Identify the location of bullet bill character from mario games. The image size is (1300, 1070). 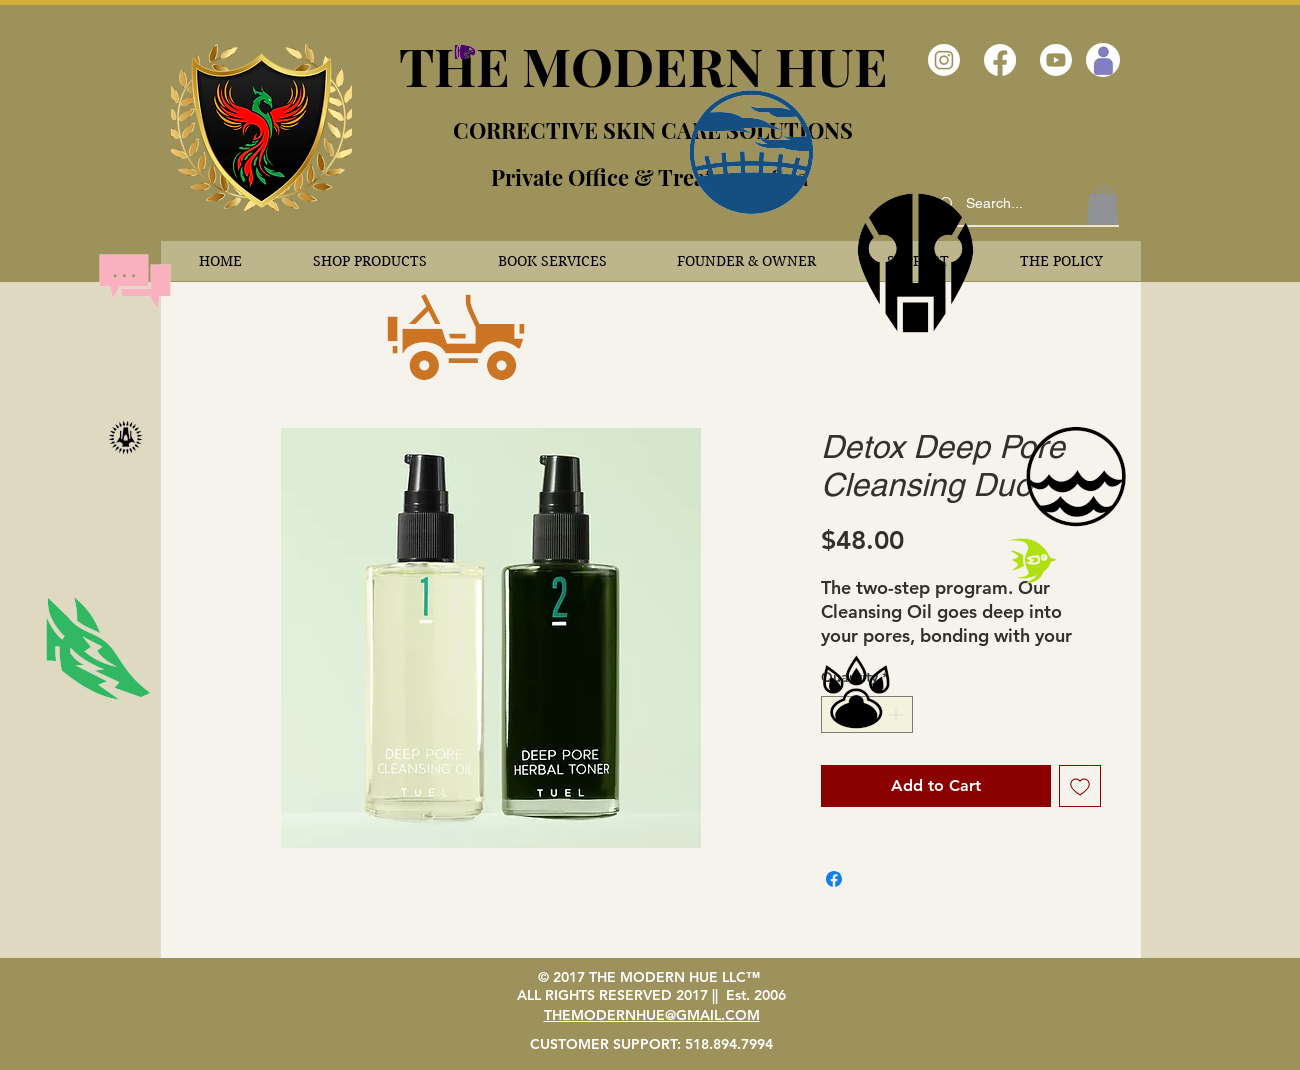
(465, 52).